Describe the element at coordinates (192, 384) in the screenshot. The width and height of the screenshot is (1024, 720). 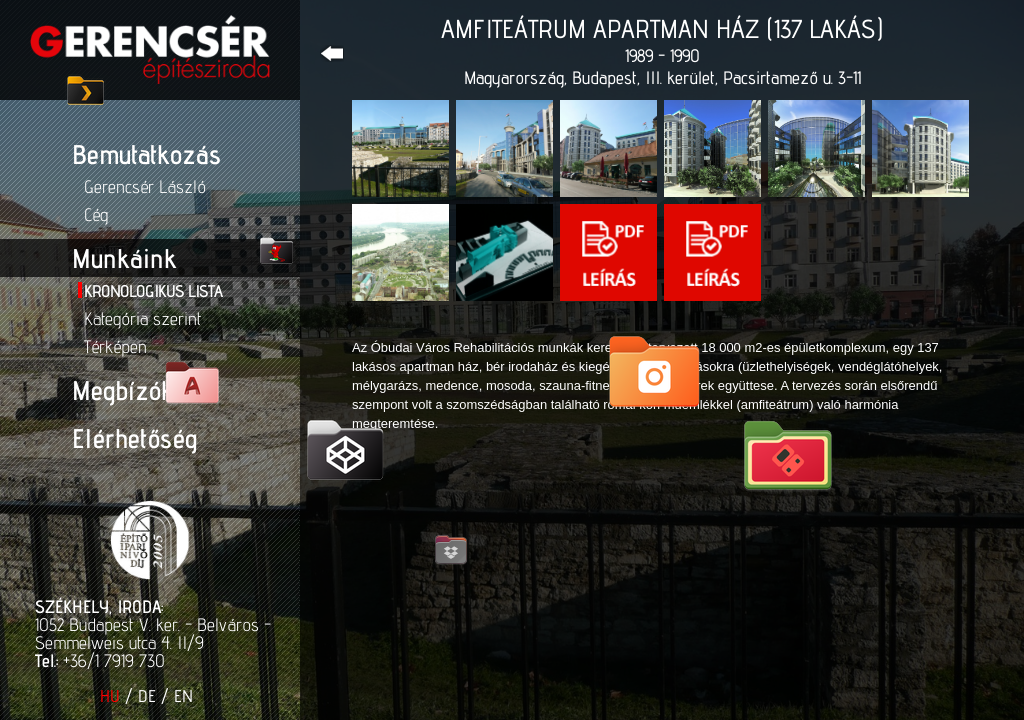
I see `folder containing AutoCAD project files` at that location.